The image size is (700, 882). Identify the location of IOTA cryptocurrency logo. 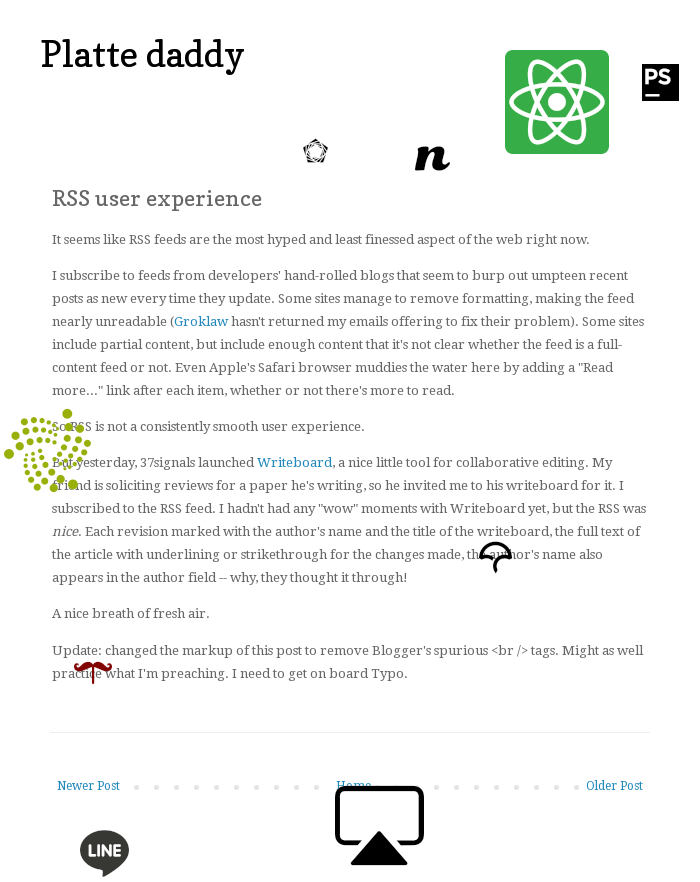
(47, 450).